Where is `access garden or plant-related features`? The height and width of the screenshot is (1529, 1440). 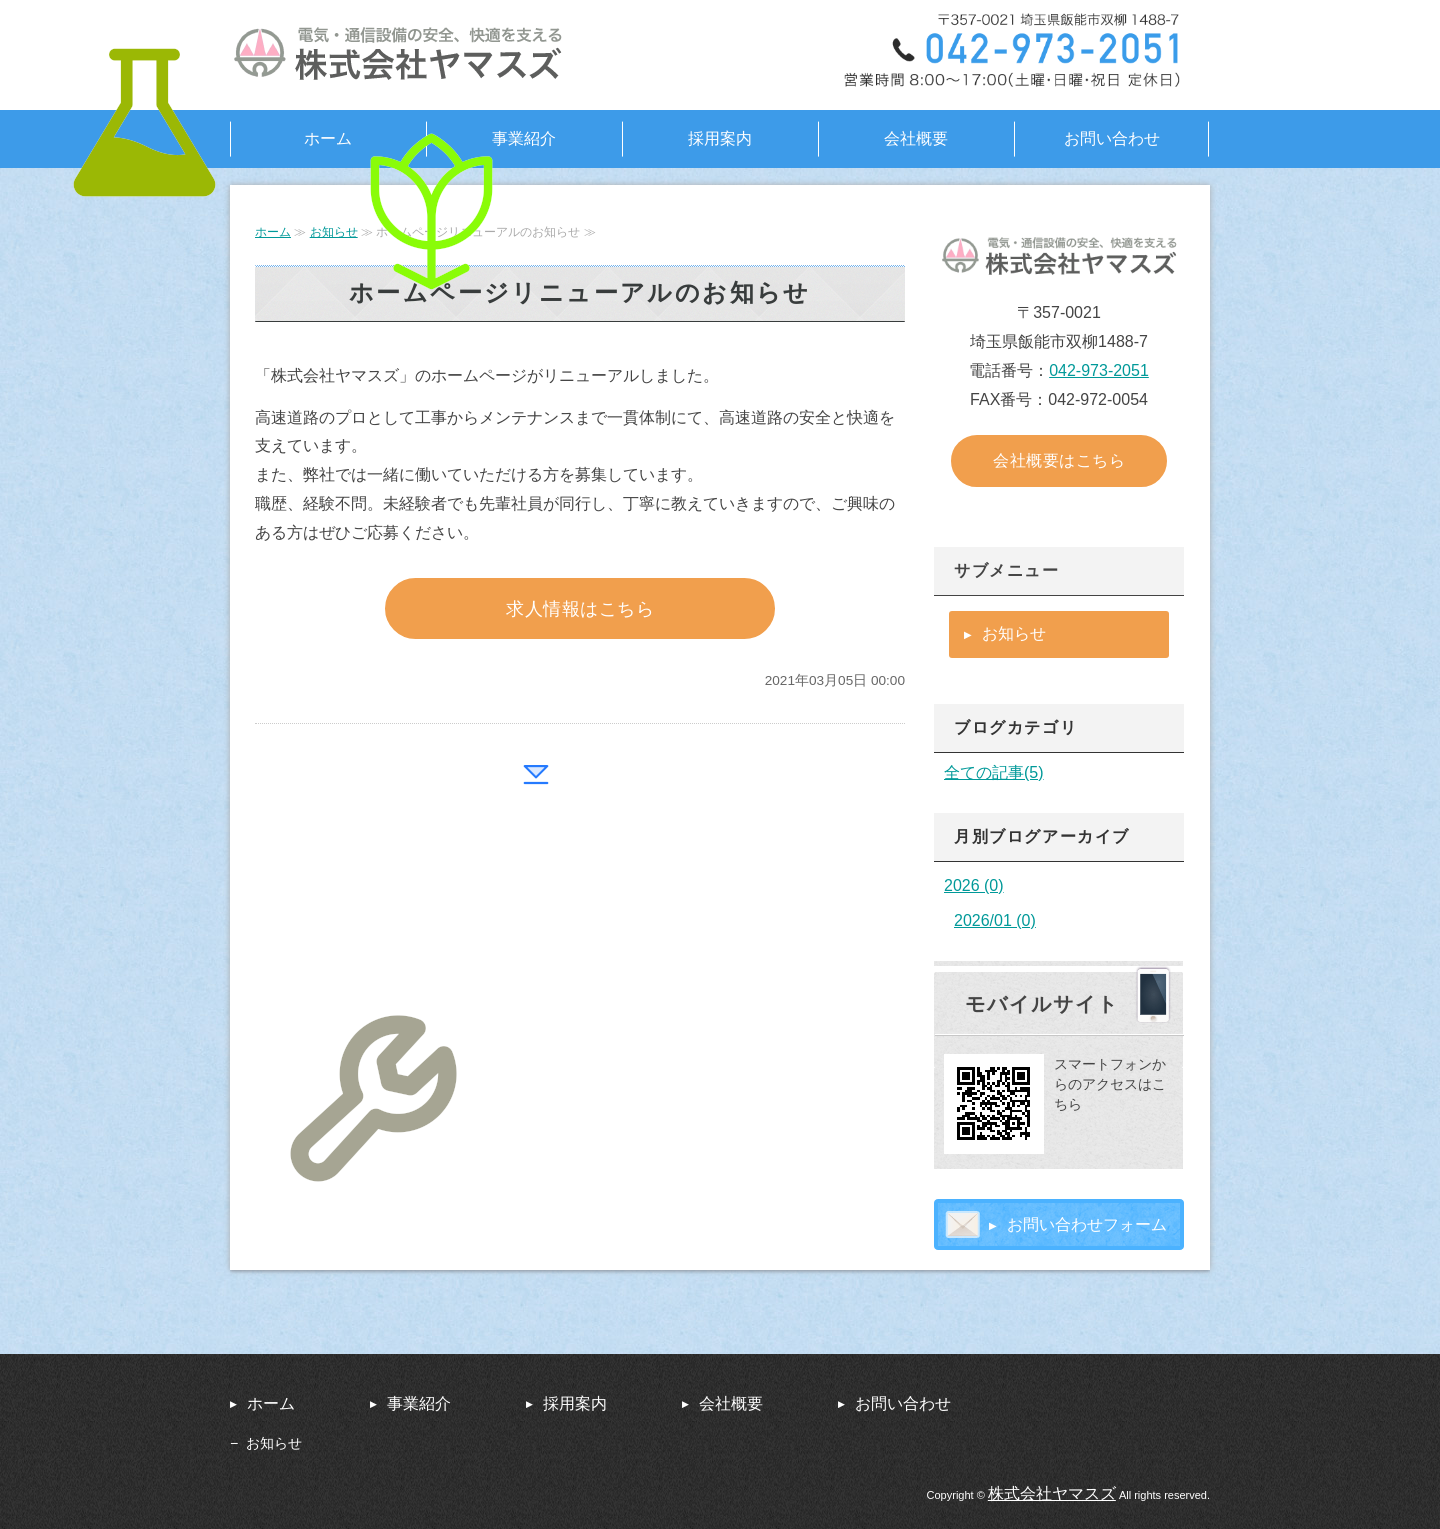 access garden or plant-related features is located at coordinates (431, 211).